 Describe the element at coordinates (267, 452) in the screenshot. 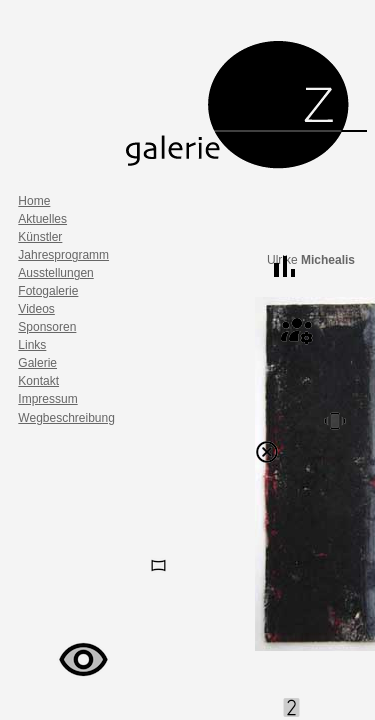

I see `playstation cross button symbol` at that location.